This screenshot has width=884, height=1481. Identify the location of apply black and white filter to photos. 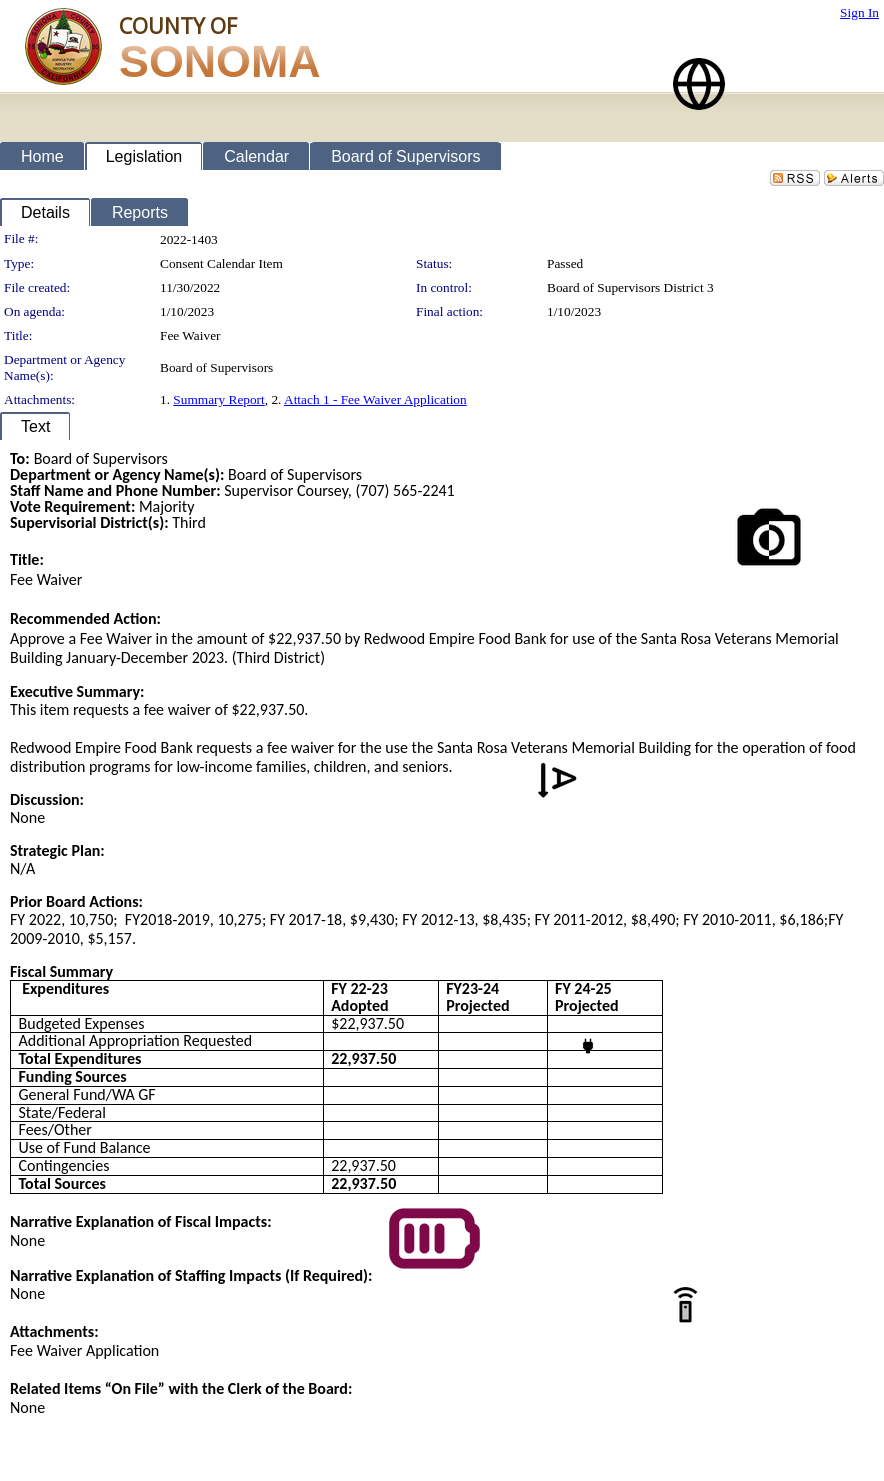
(769, 537).